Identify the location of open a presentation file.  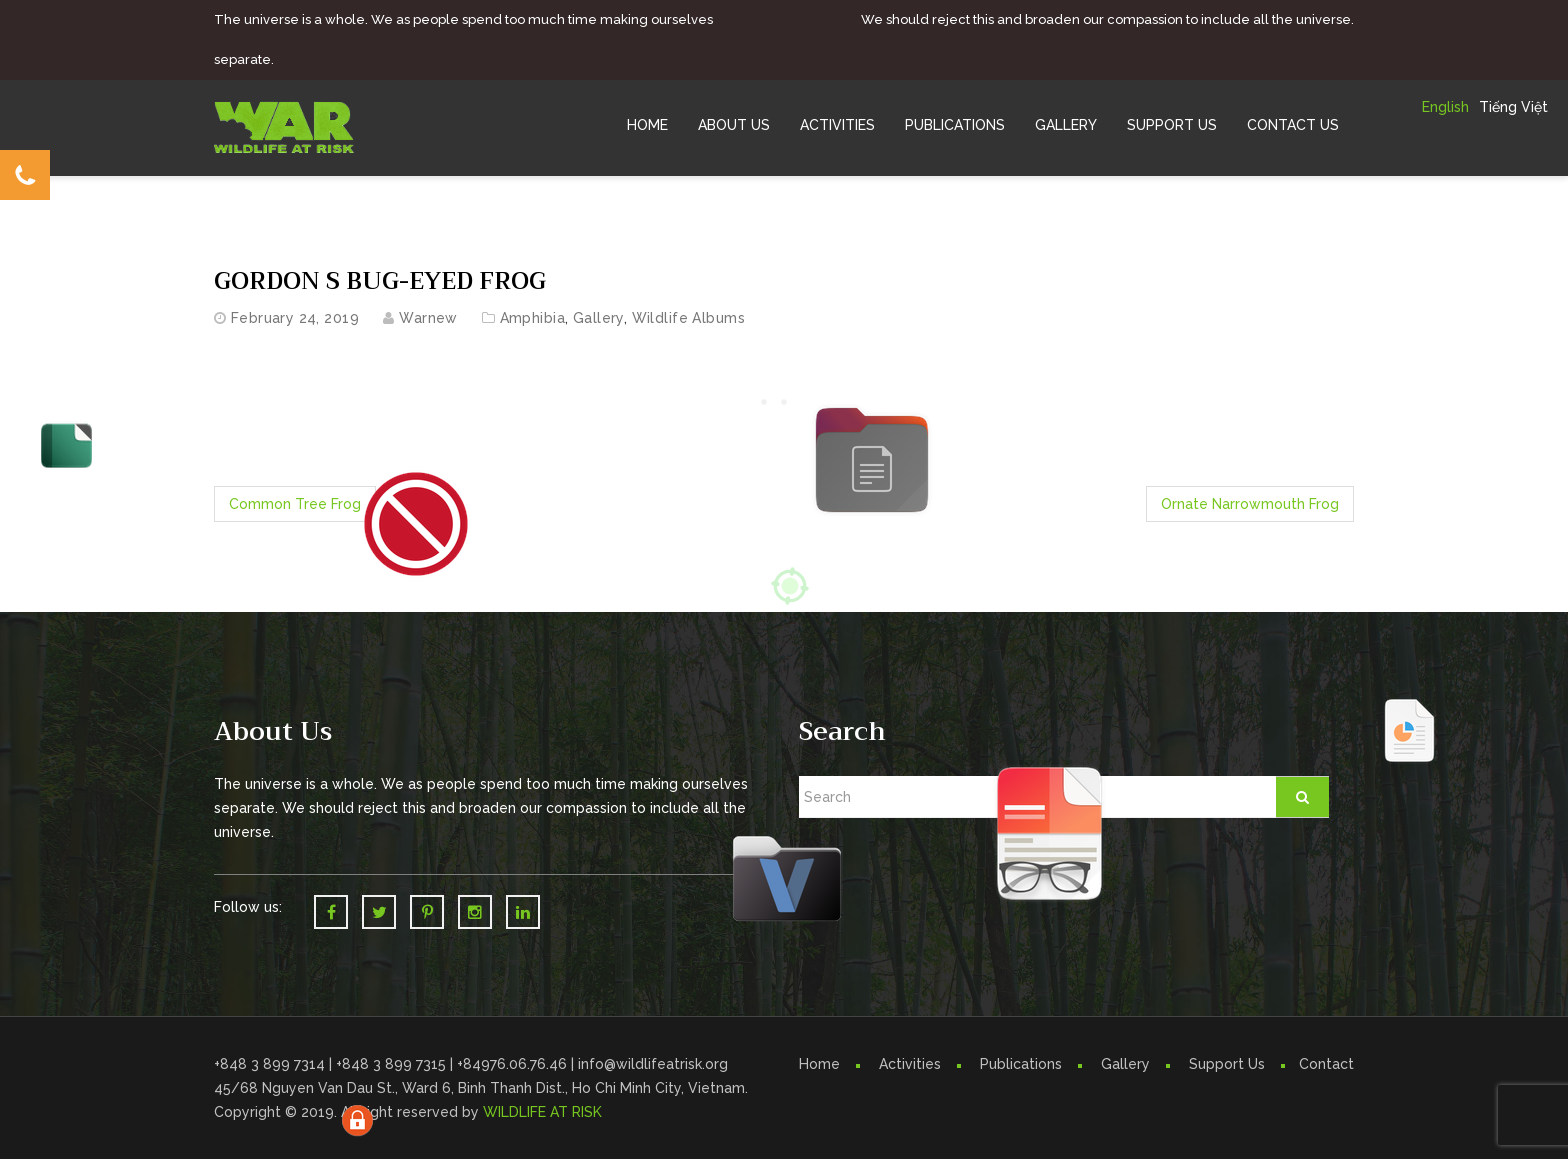
(1409, 730).